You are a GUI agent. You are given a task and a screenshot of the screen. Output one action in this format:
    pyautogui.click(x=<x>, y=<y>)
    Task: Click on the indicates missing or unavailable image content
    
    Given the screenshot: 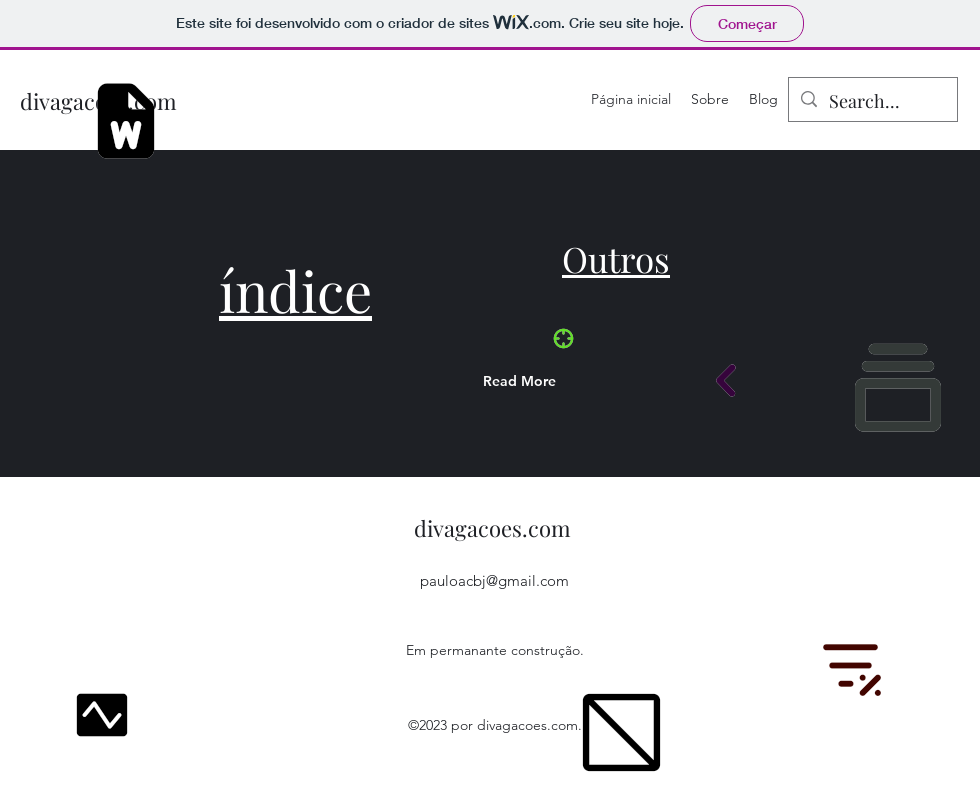 What is the action you would take?
    pyautogui.click(x=621, y=732)
    